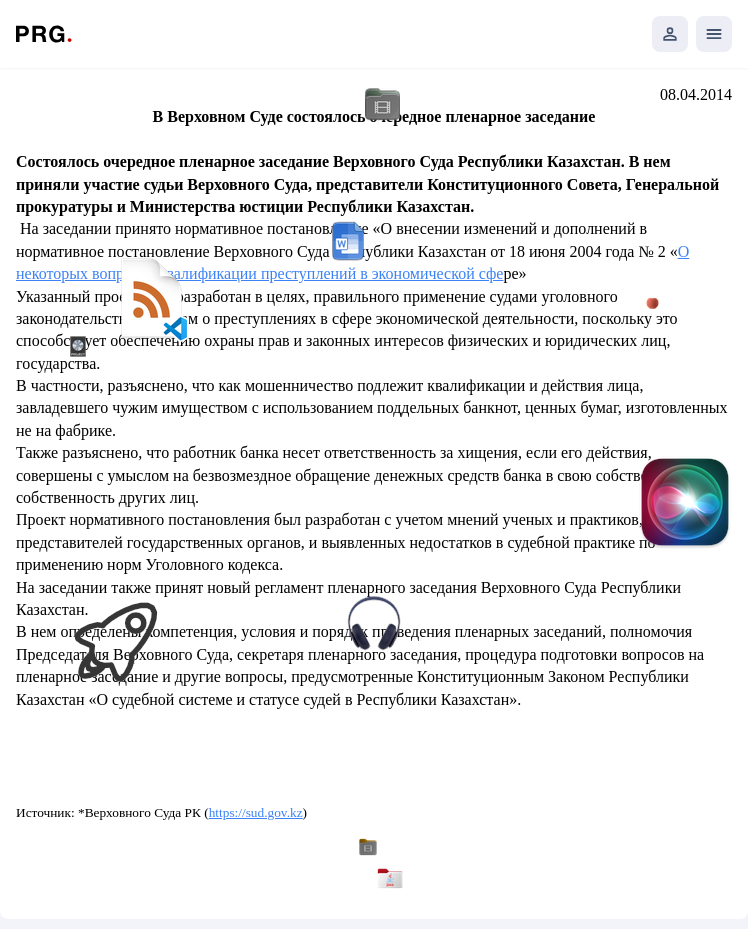 The image size is (748, 929). I want to click on open a Logic Pro project file in GarageBand, so click(78, 347).